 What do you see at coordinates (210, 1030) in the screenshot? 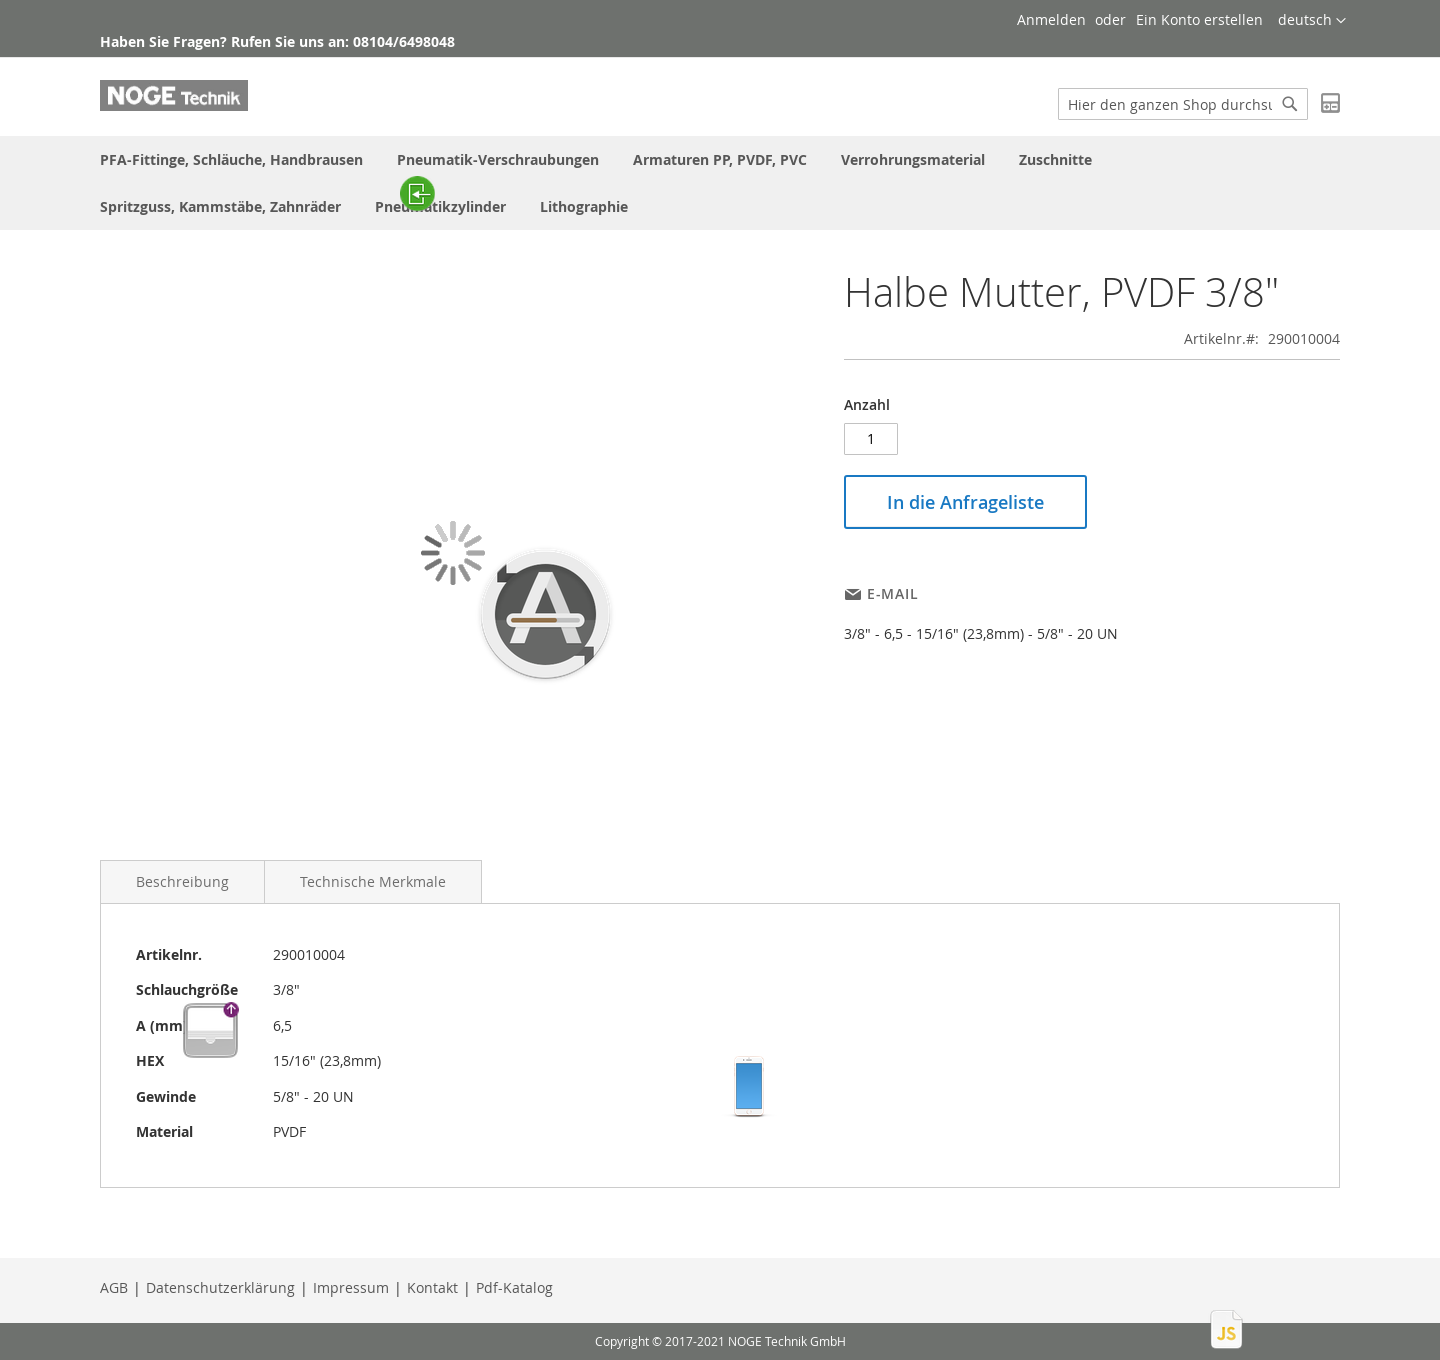
I see `view outgoing mail queue` at bounding box center [210, 1030].